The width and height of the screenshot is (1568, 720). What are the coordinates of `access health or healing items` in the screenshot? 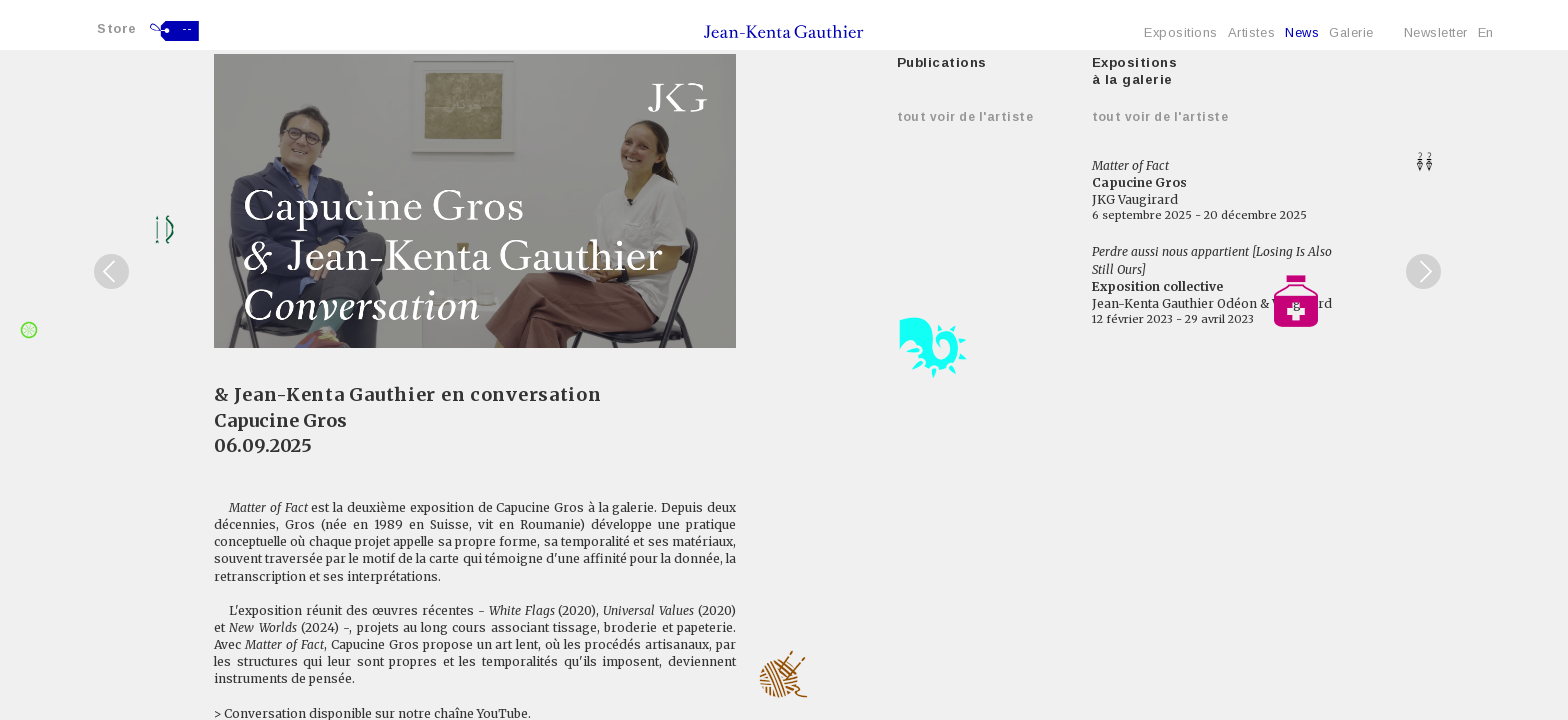 It's located at (1296, 301).